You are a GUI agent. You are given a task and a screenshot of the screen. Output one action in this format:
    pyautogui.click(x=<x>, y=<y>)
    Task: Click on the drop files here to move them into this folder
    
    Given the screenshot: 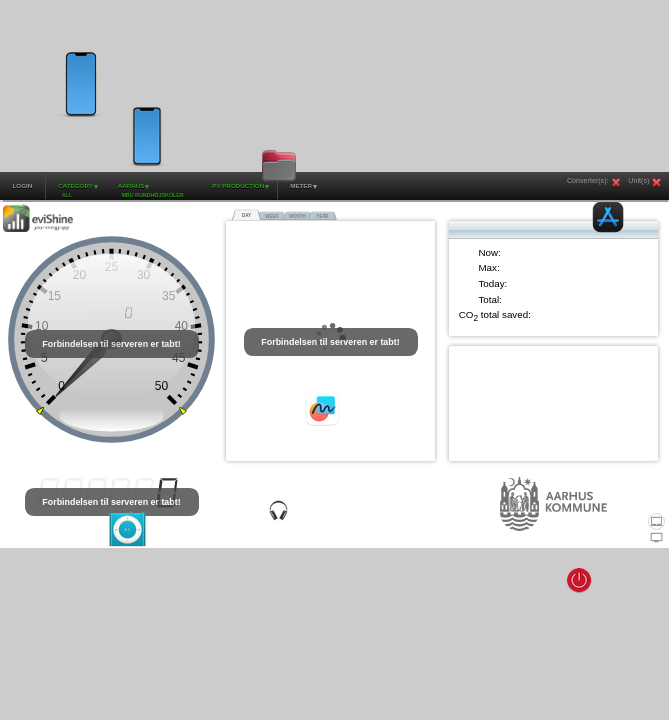 What is the action you would take?
    pyautogui.click(x=279, y=165)
    